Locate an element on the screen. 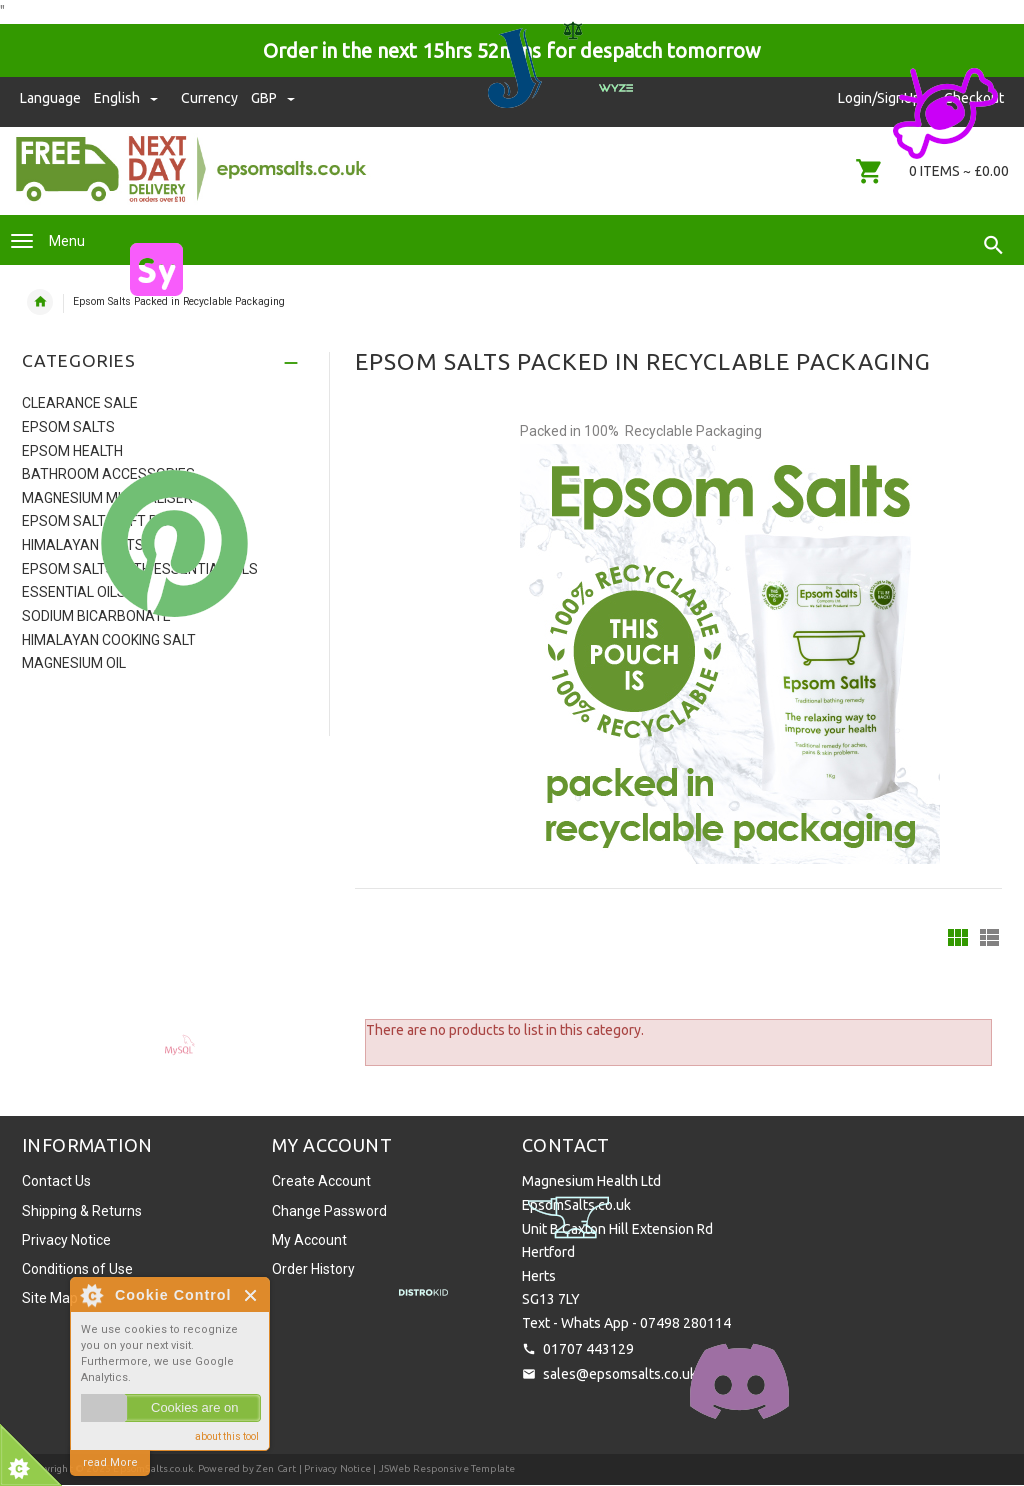 The width and height of the screenshot is (1024, 1486). jameson irish whiskey brand logo is located at coordinates (515, 68).